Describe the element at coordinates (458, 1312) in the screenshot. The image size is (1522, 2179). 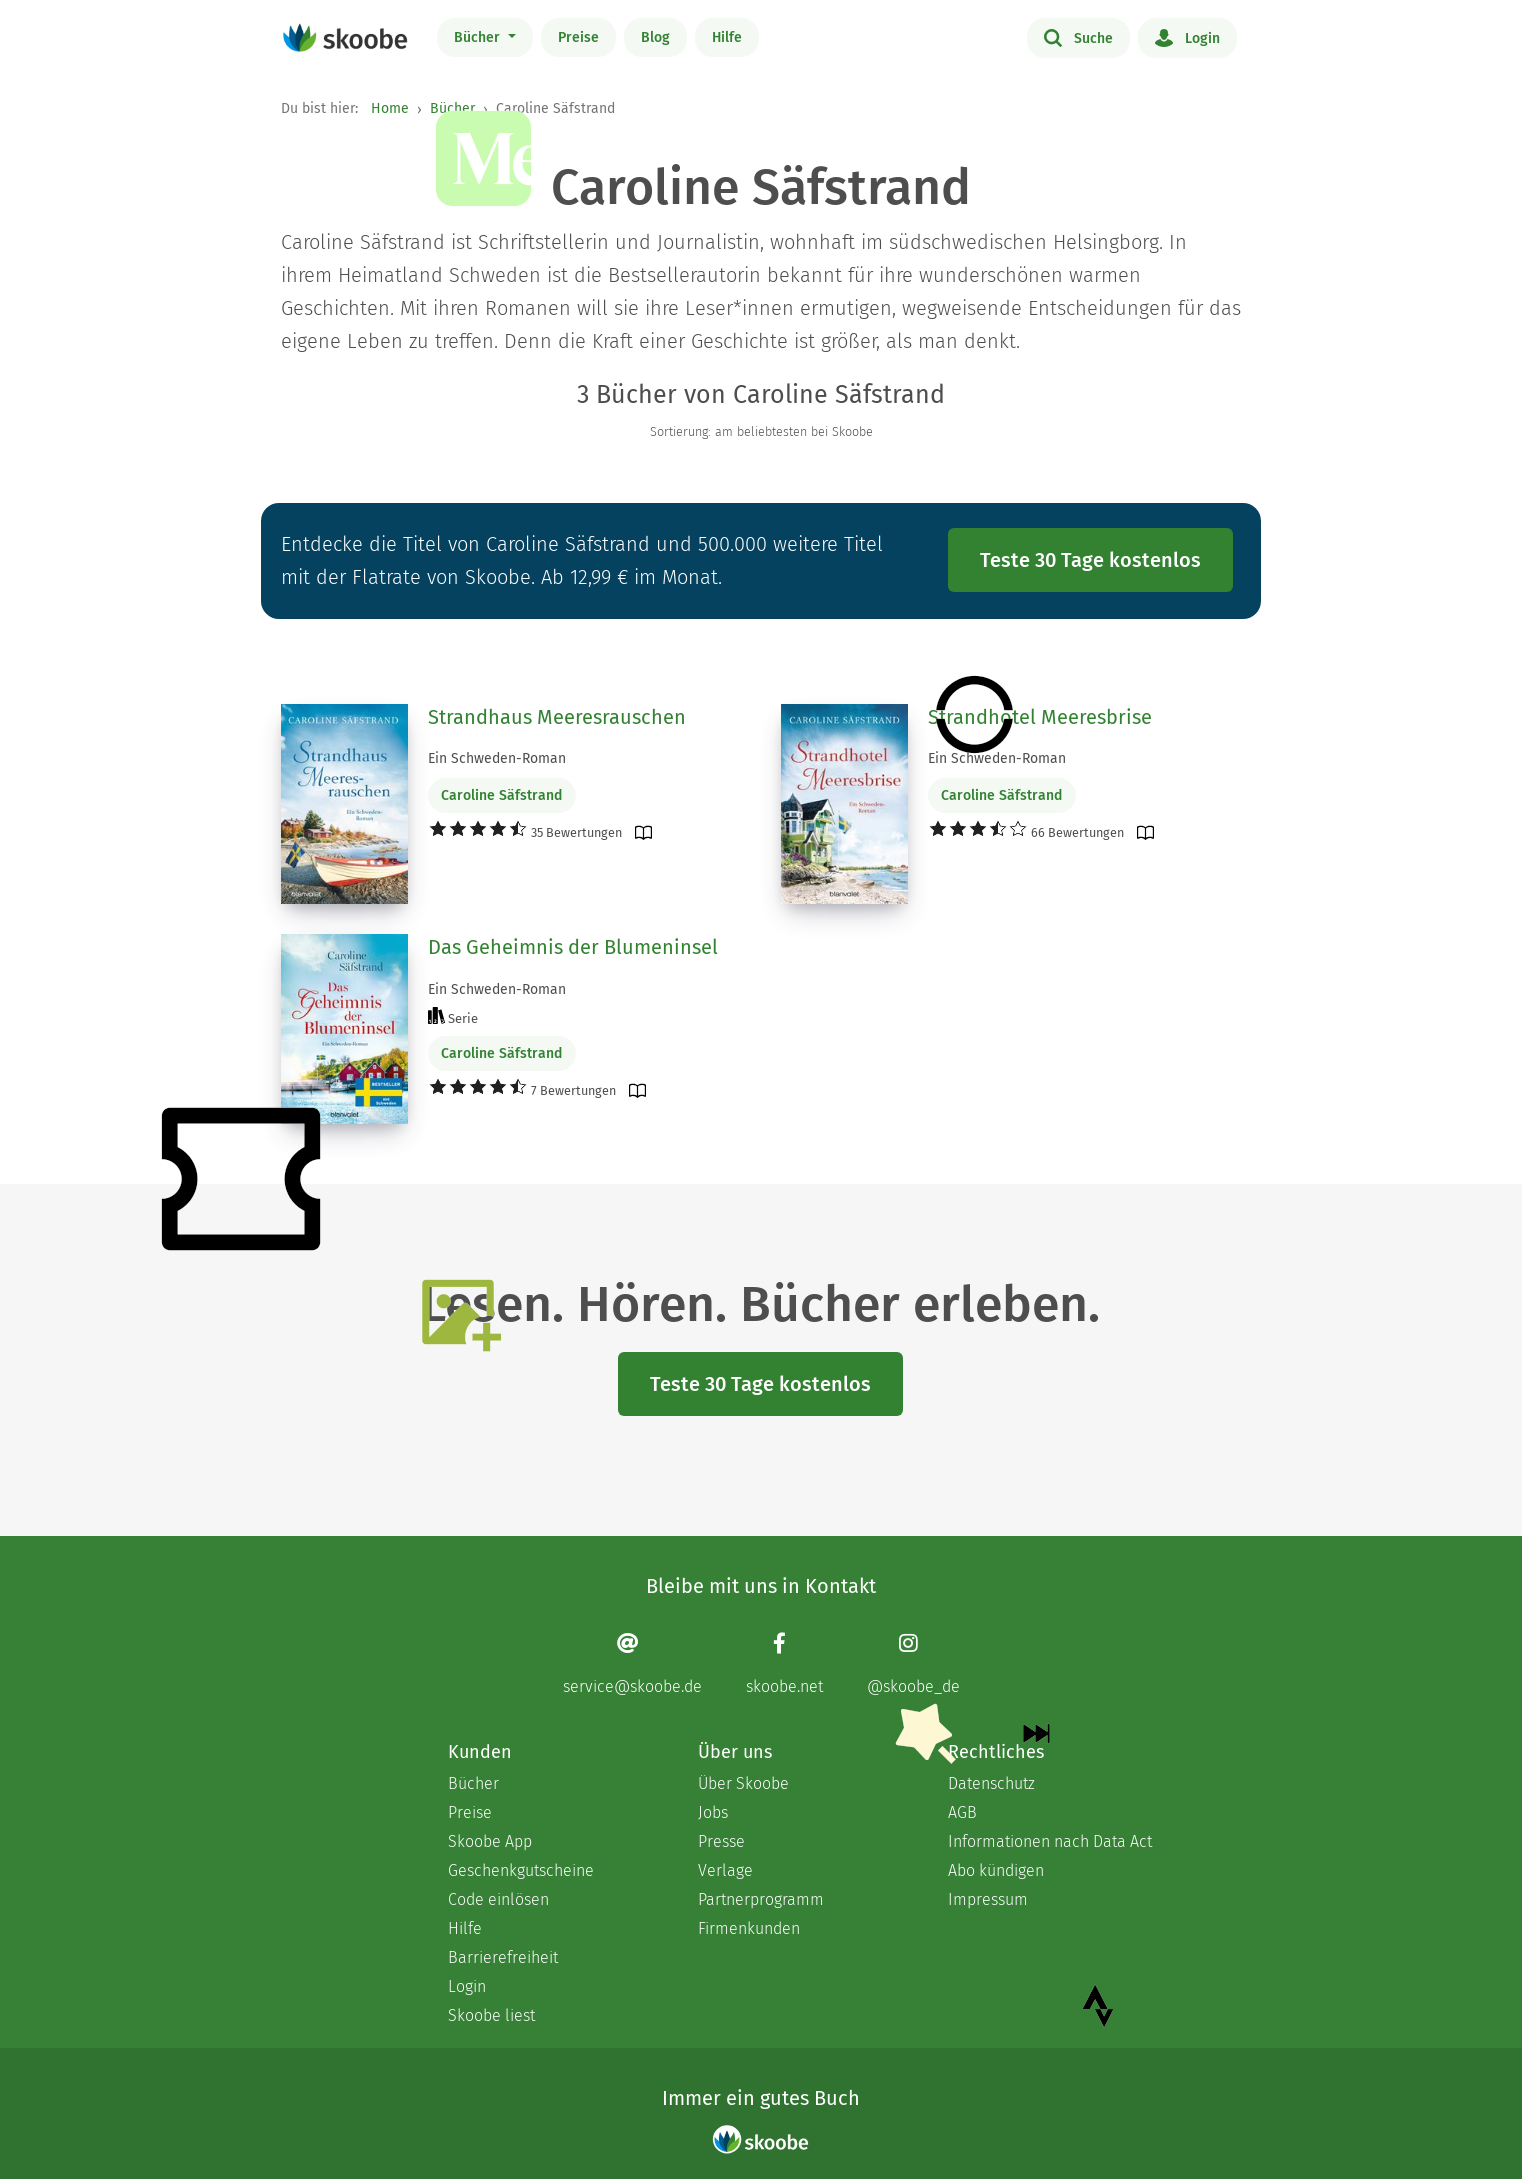
I see `add a new image or photo` at that location.